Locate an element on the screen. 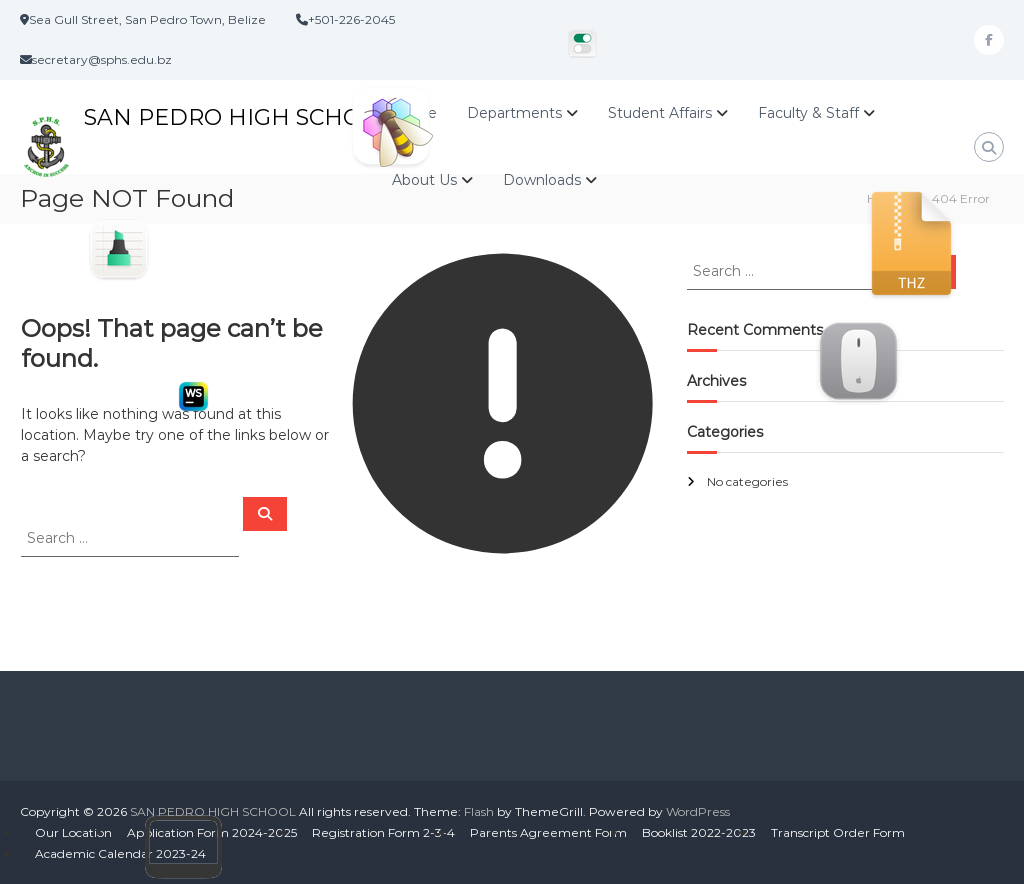  open mouse settings and preferences is located at coordinates (858, 362).